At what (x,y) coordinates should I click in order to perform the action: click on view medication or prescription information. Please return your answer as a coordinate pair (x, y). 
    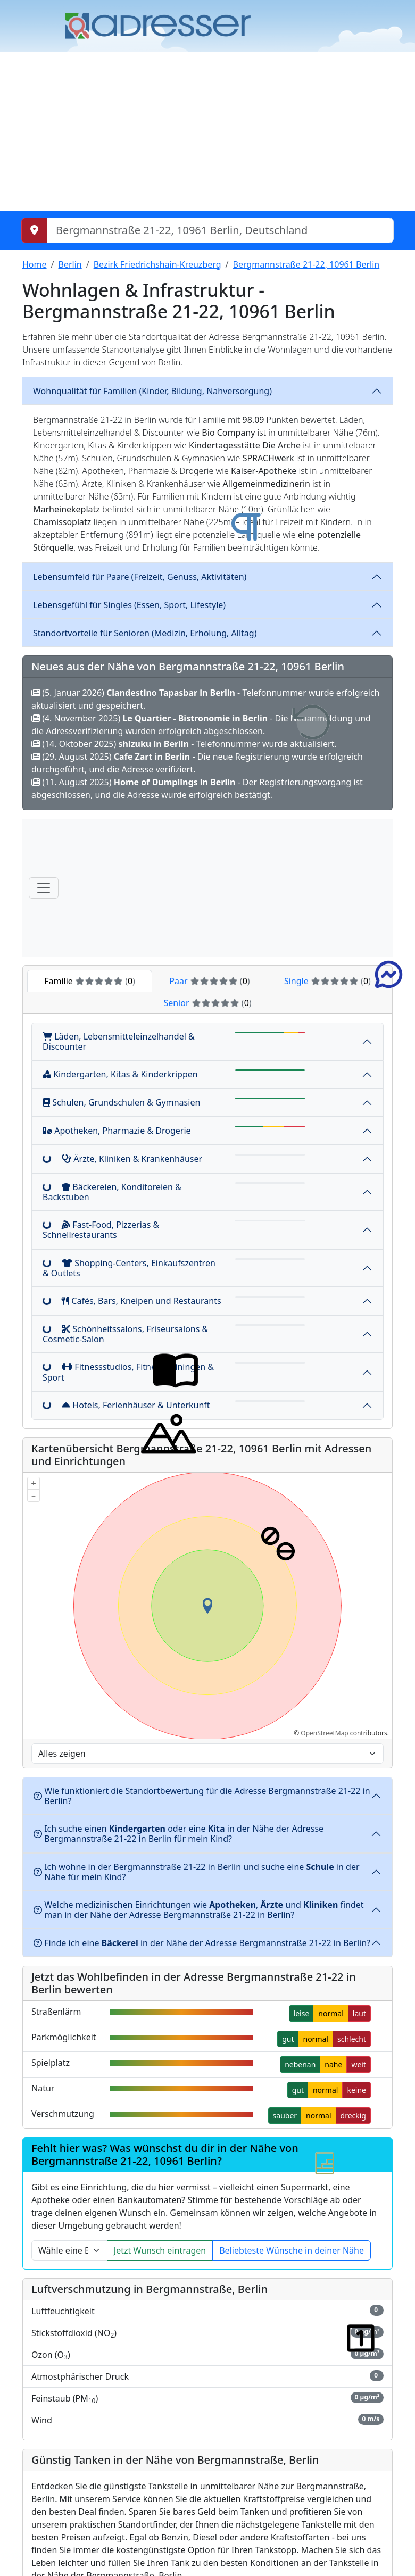
    Looking at the image, I should click on (278, 1543).